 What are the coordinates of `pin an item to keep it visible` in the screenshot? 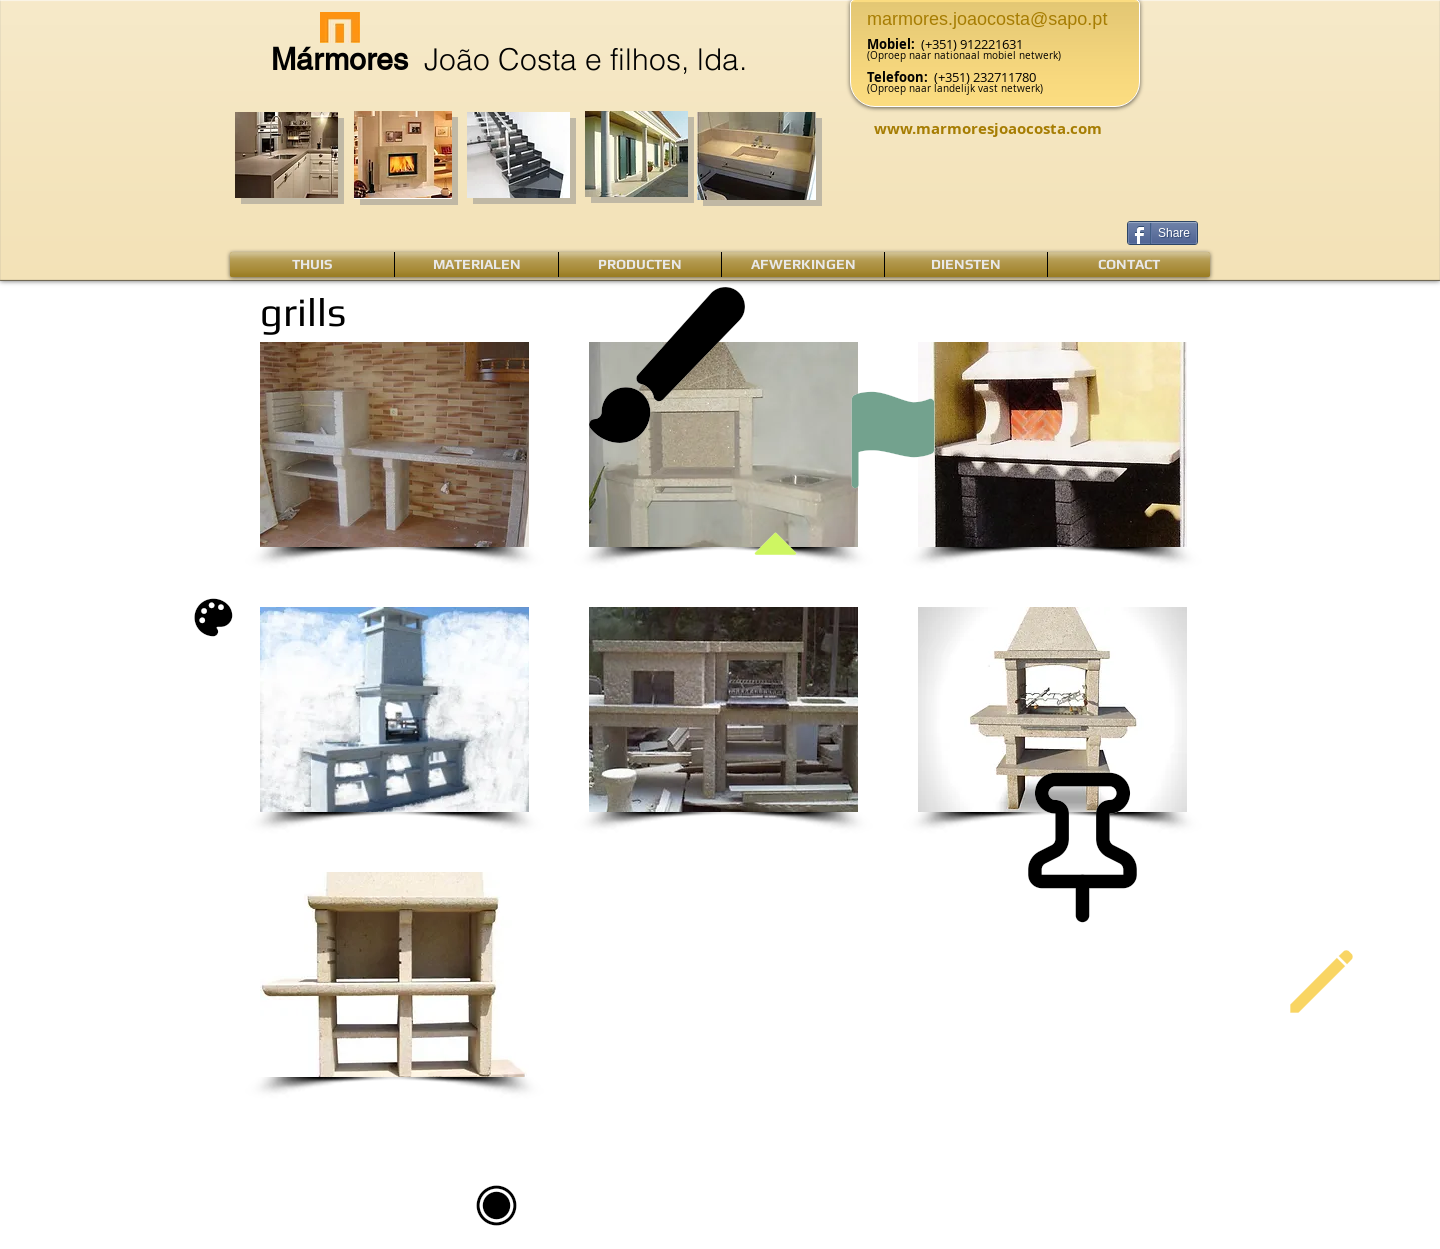 It's located at (1082, 847).